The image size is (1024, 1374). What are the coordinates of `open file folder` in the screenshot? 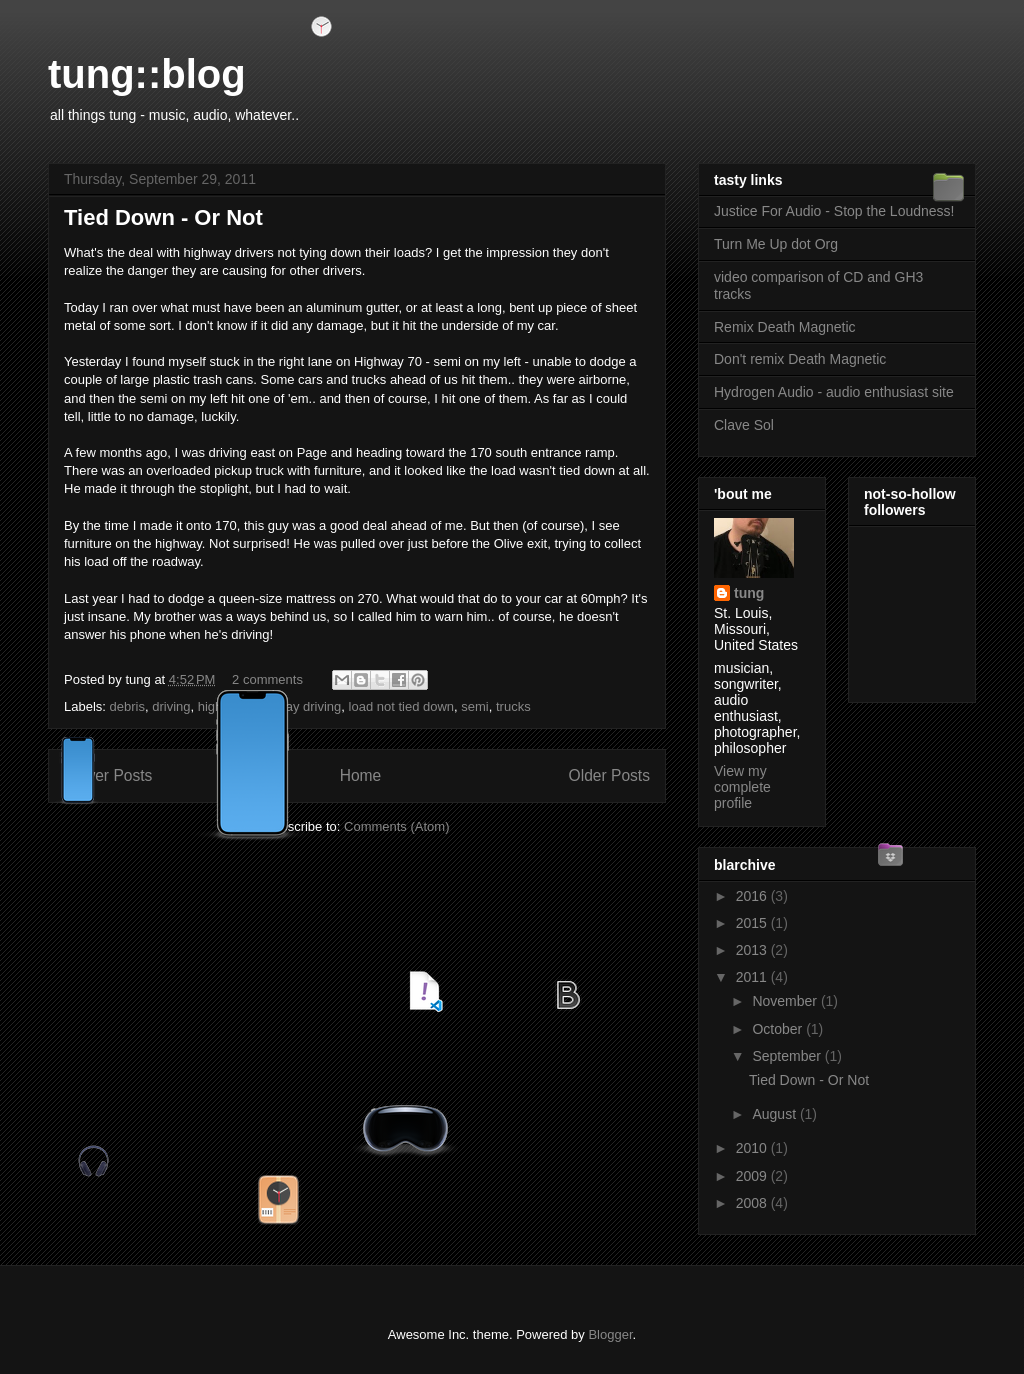 It's located at (948, 186).